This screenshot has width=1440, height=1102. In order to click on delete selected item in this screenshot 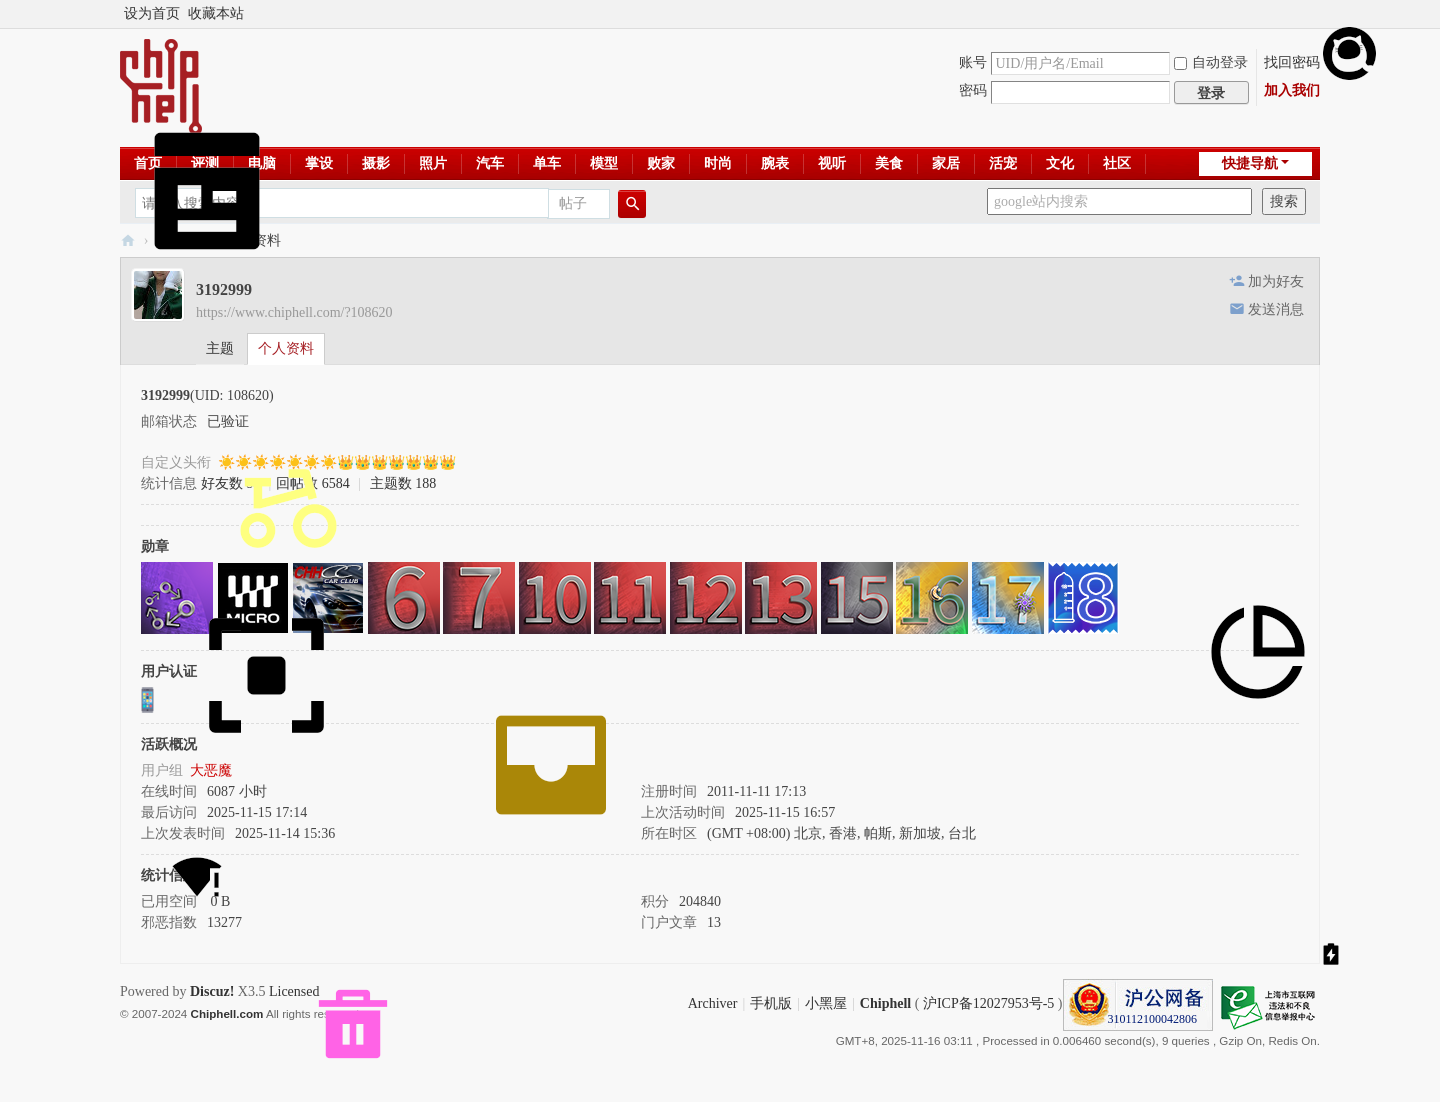, I will do `click(353, 1024)`.